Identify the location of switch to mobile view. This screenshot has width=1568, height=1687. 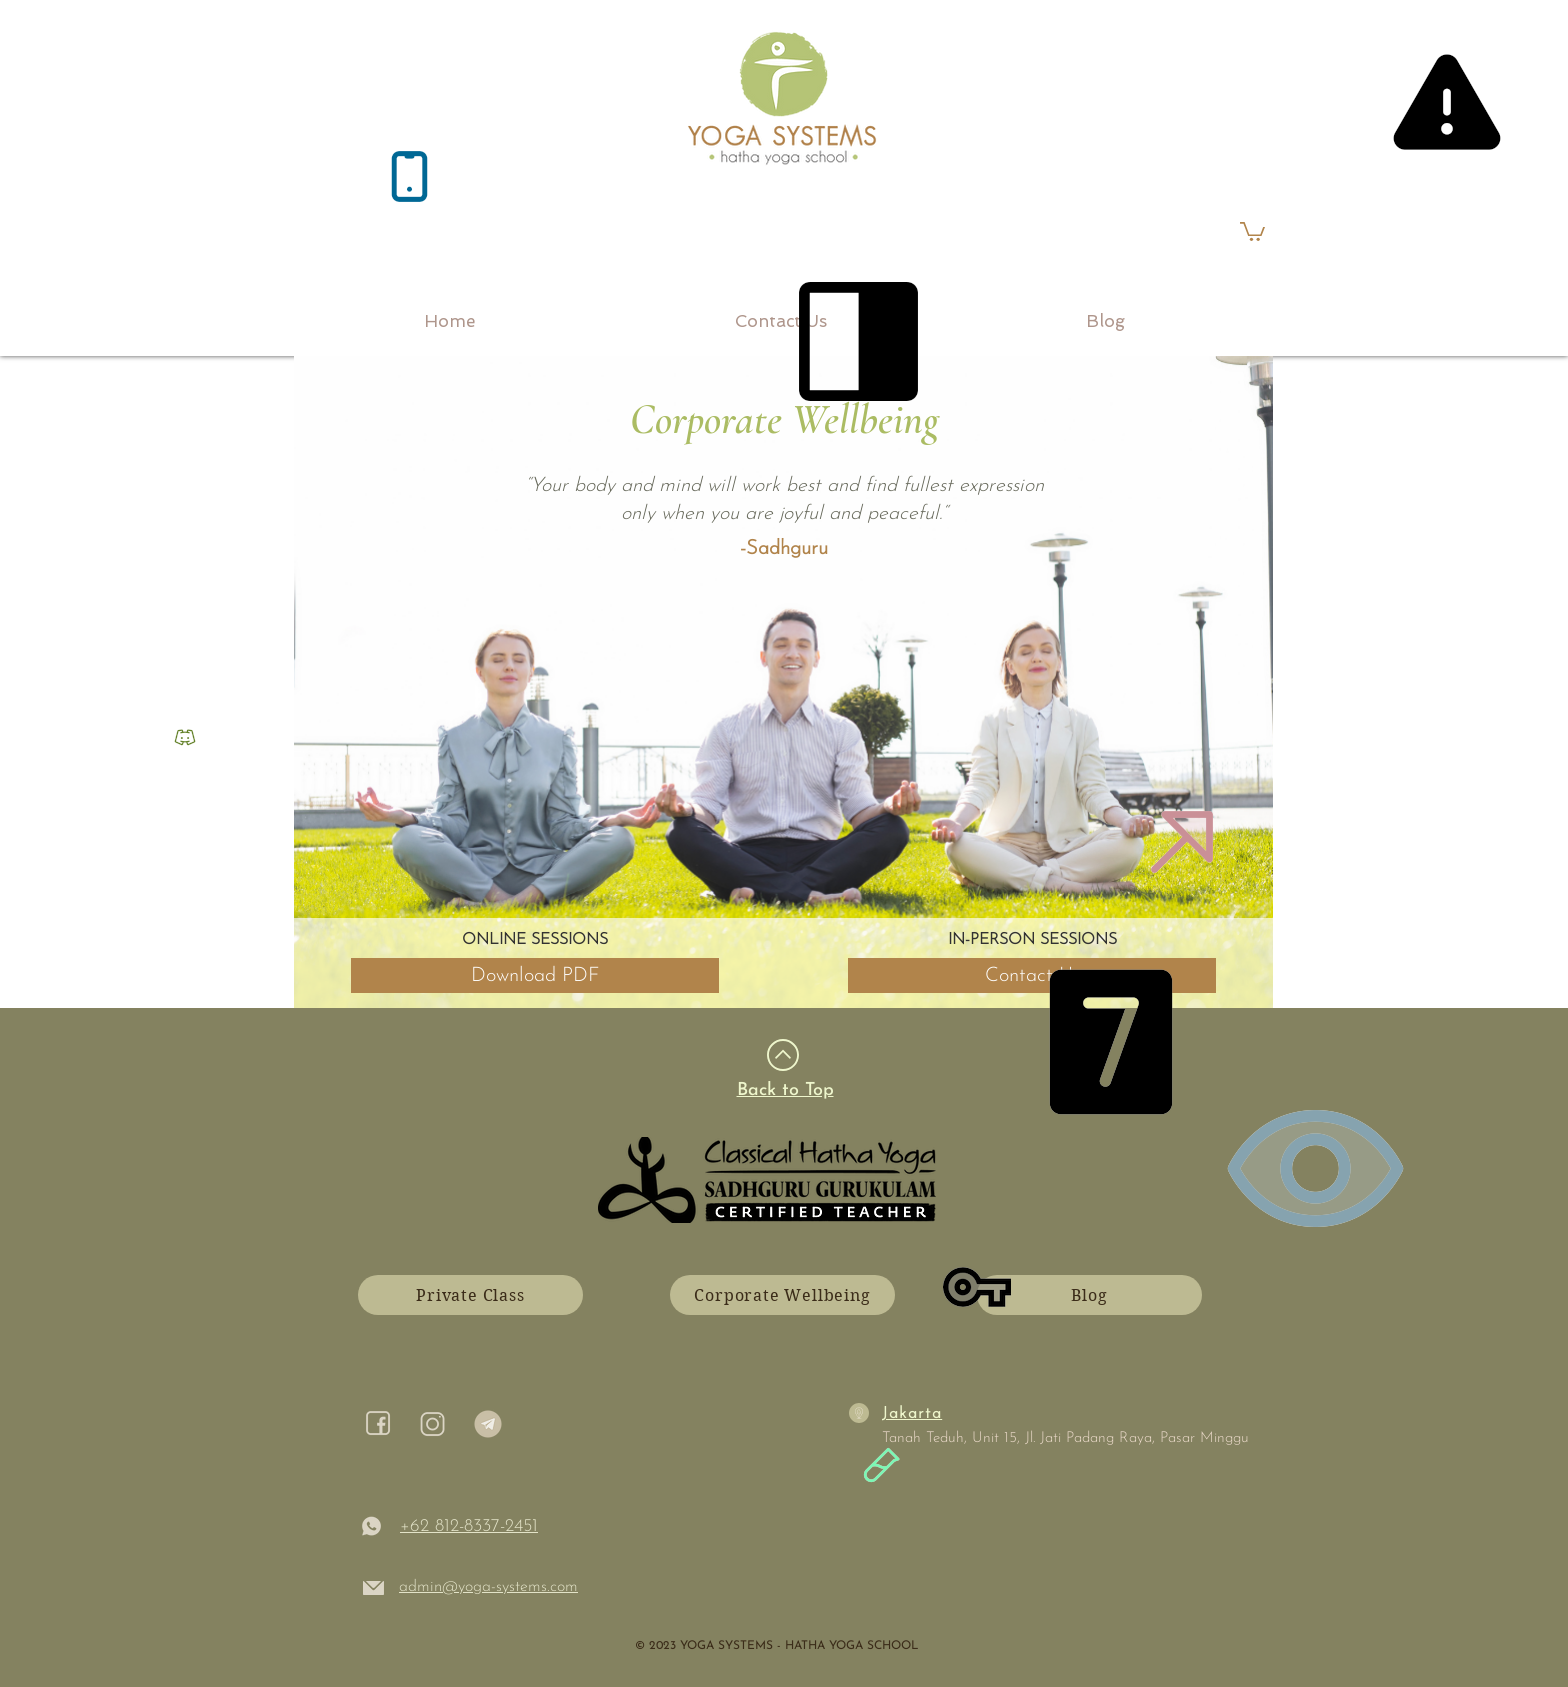
(409, 176).